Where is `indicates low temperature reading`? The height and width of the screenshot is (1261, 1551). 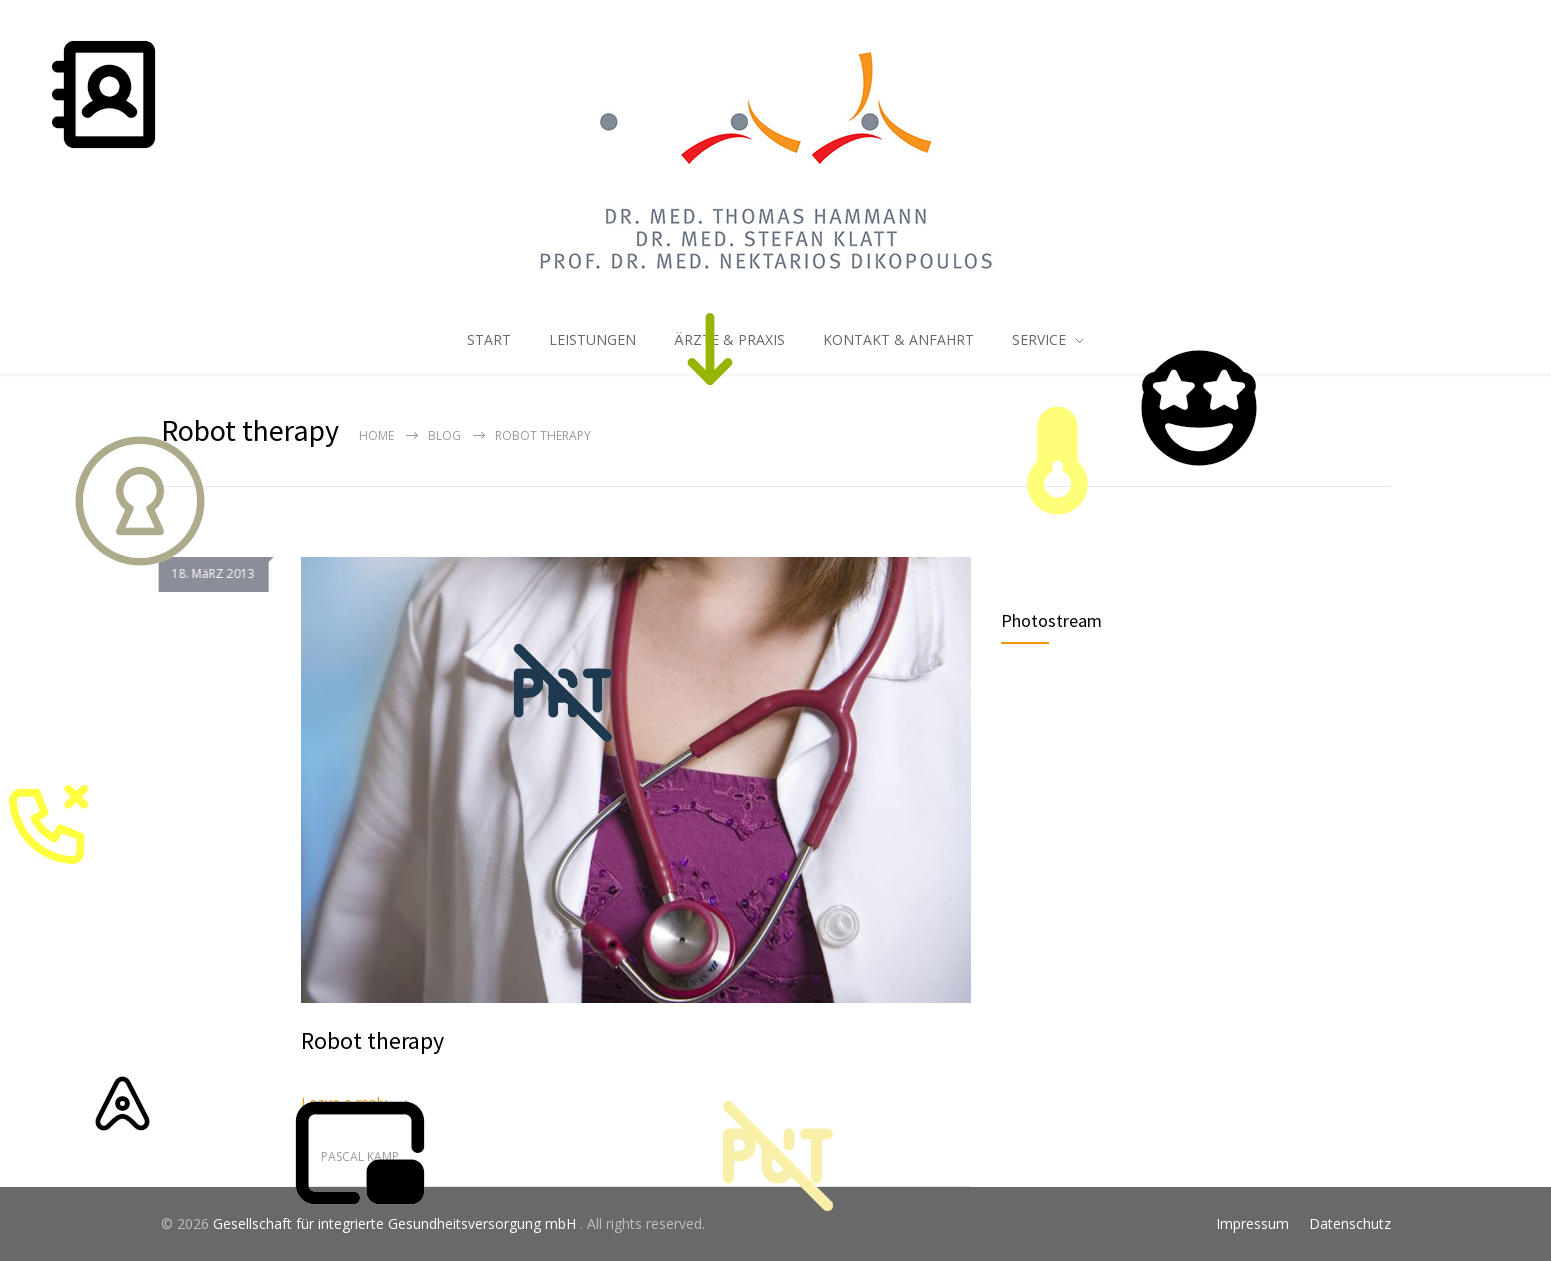 indicates low temperature reading is located at coordinates (1057, 460).